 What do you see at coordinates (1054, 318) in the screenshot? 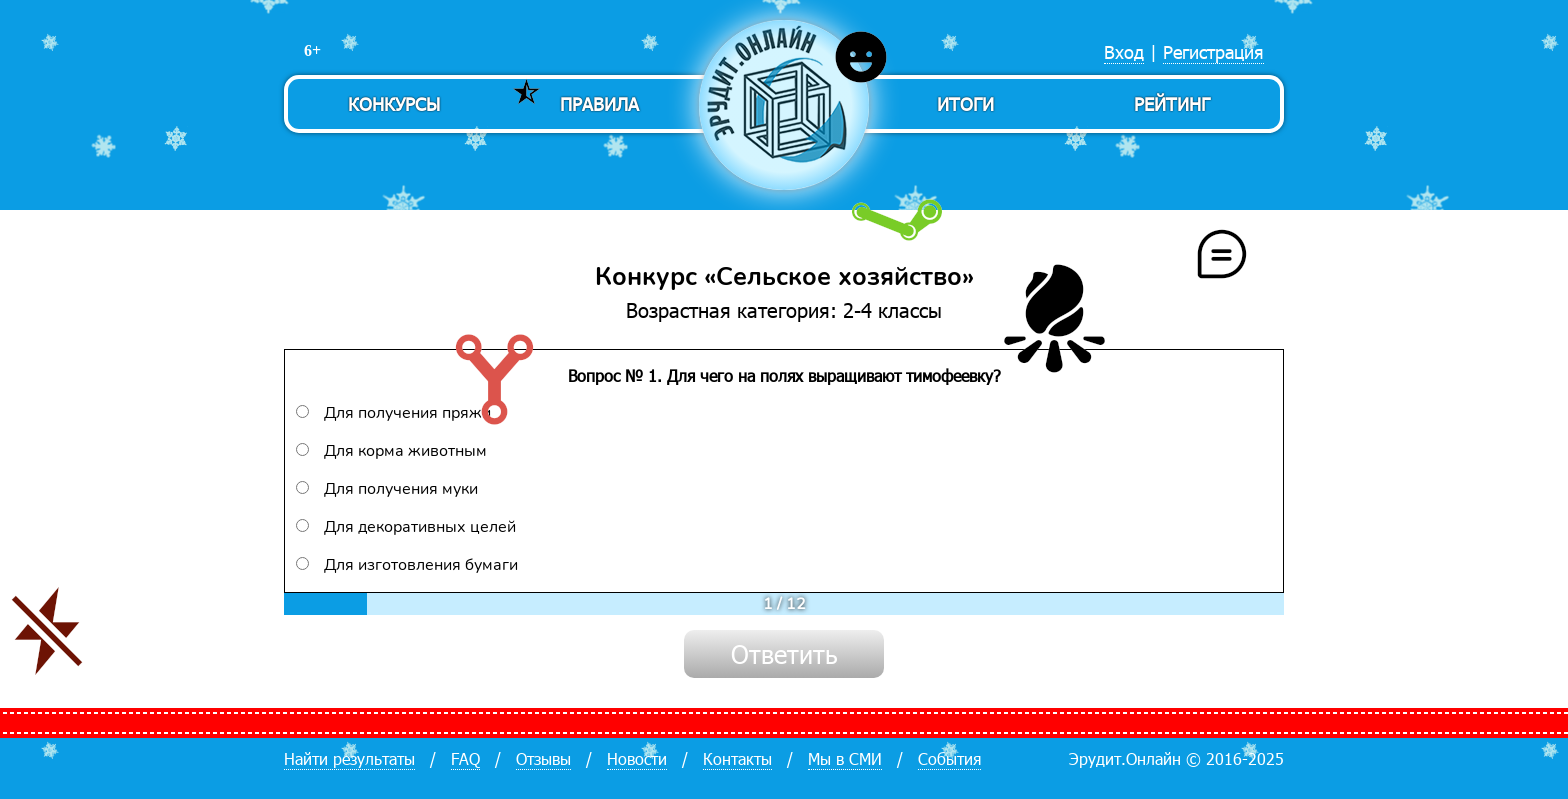
I see `access campfire or outdoor activity features` at bounding box center [1054, 318].